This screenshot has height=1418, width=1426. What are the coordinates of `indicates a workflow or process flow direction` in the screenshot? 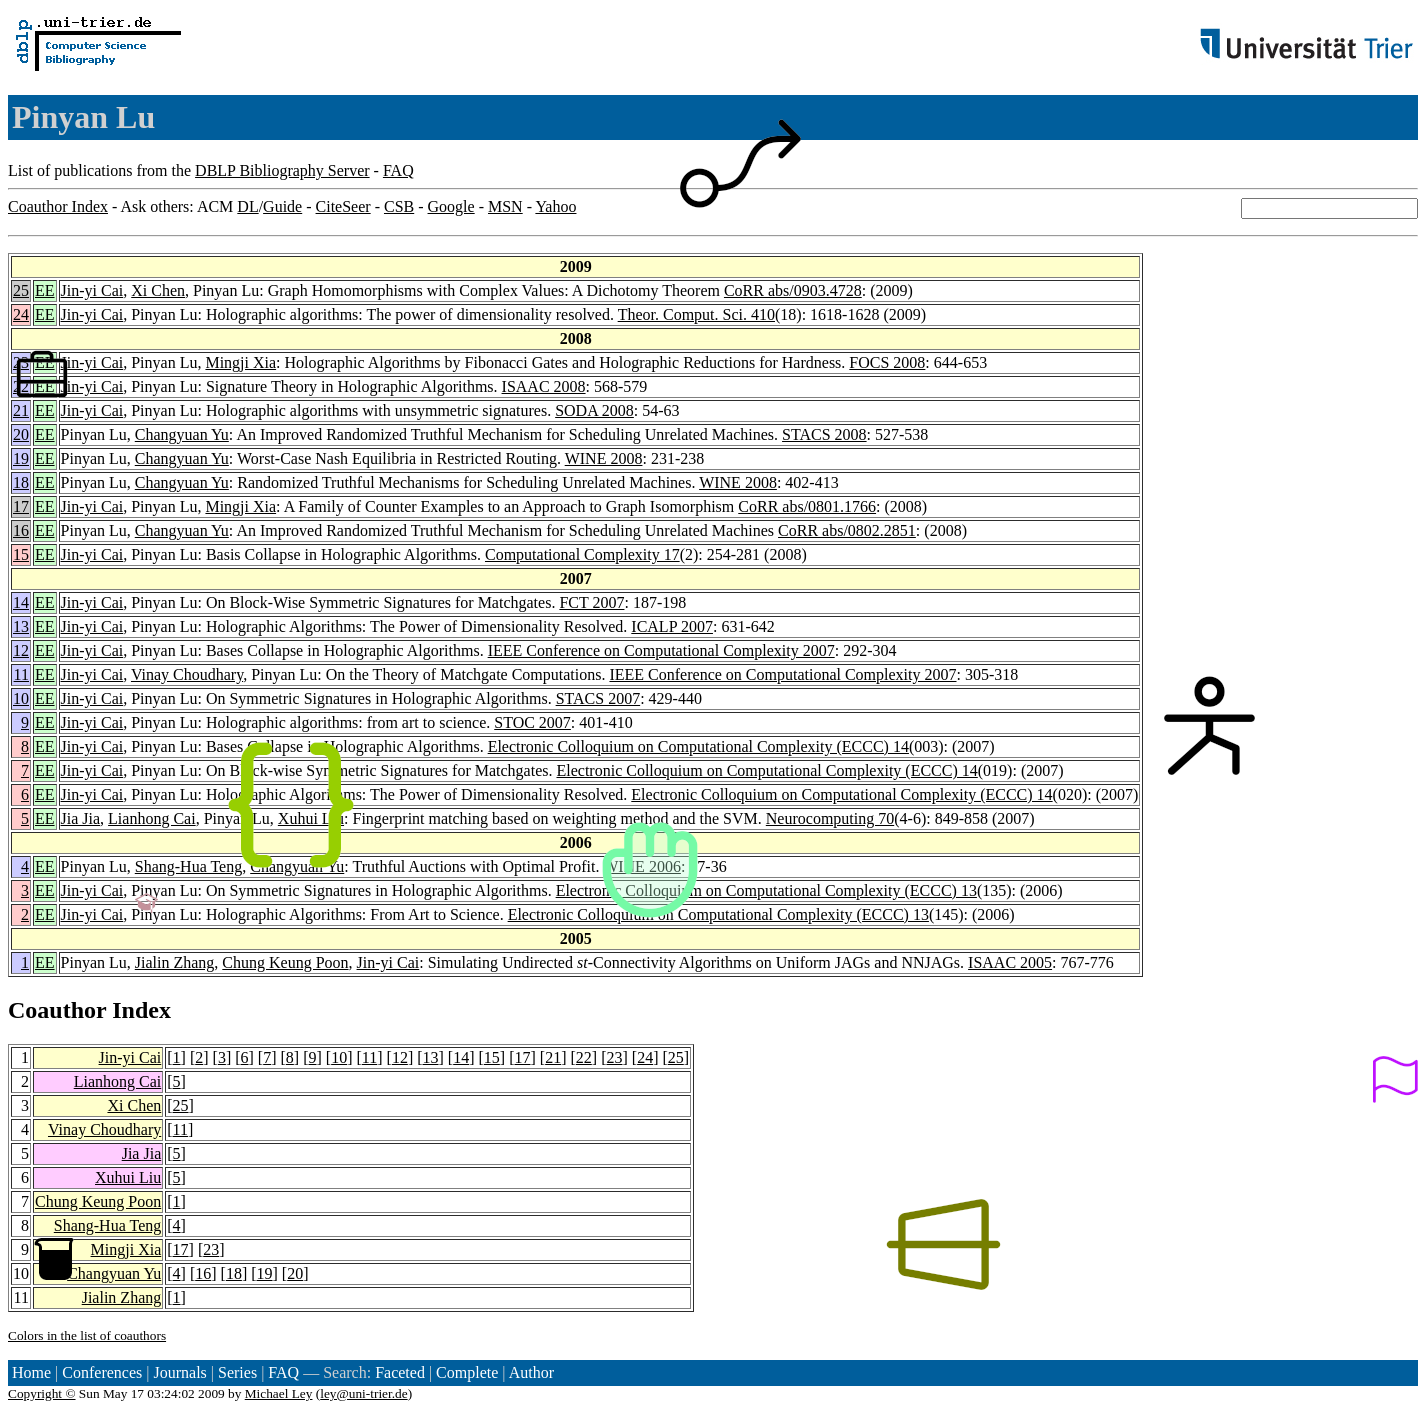 It's located at (740, 163).